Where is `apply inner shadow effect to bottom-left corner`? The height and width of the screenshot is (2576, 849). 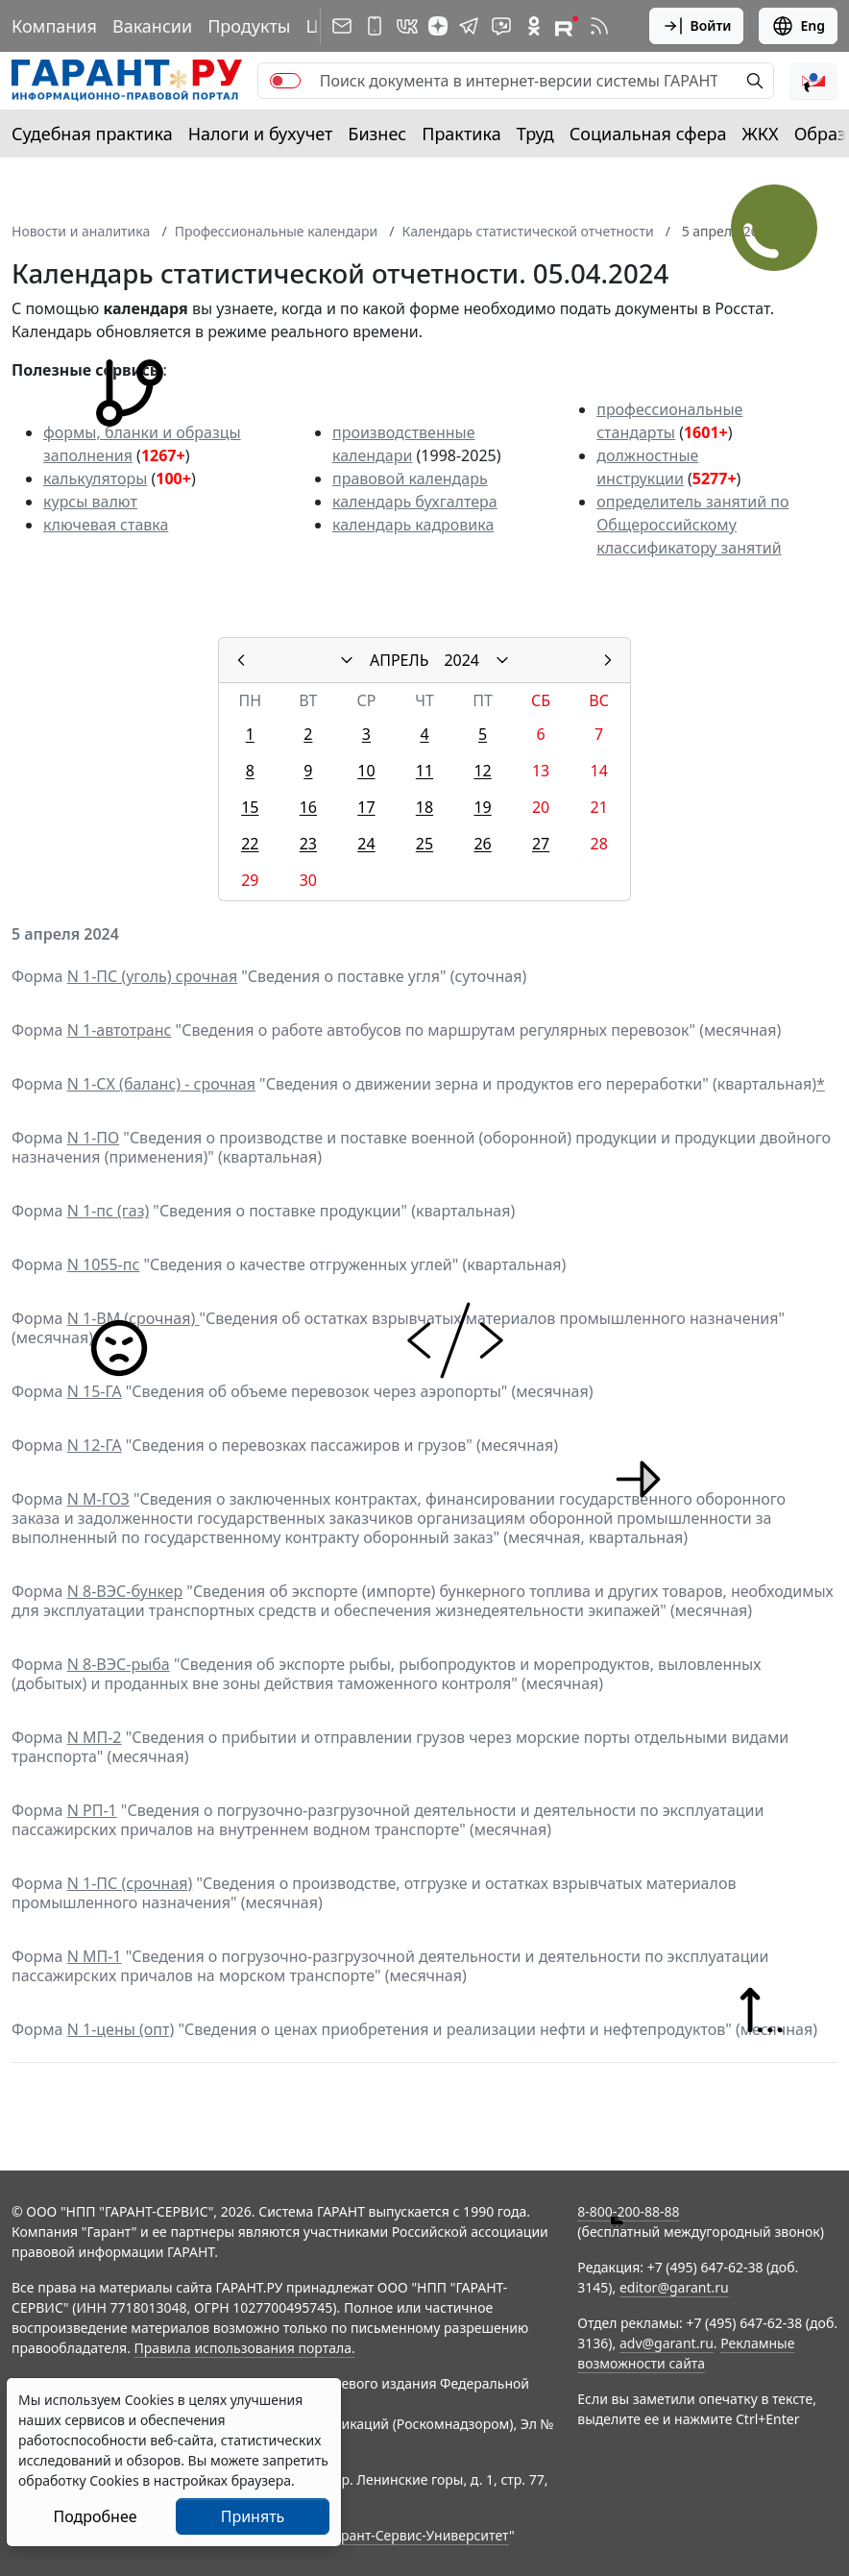 apply inner shadow effect to bottom-left corner is located at coordinates (774, 228).